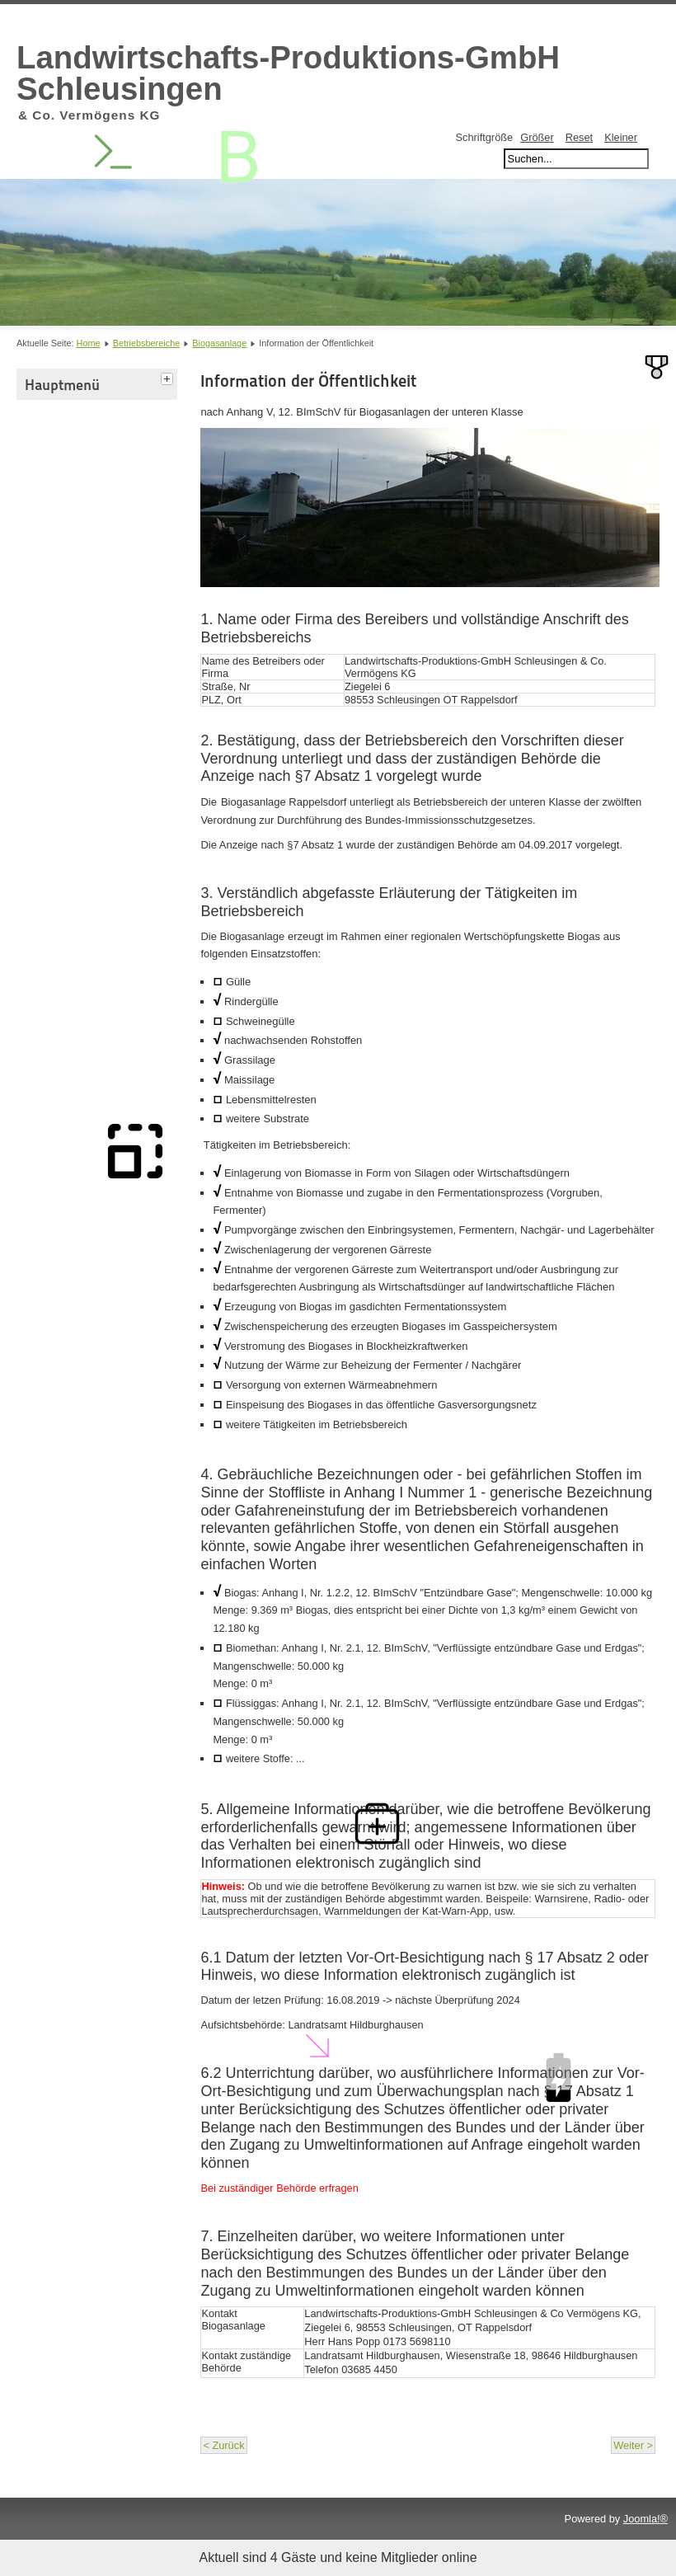 The image size is (676, 2576). I want to click on indicates battery is charging at 20% capacity, so click(558, 2077).